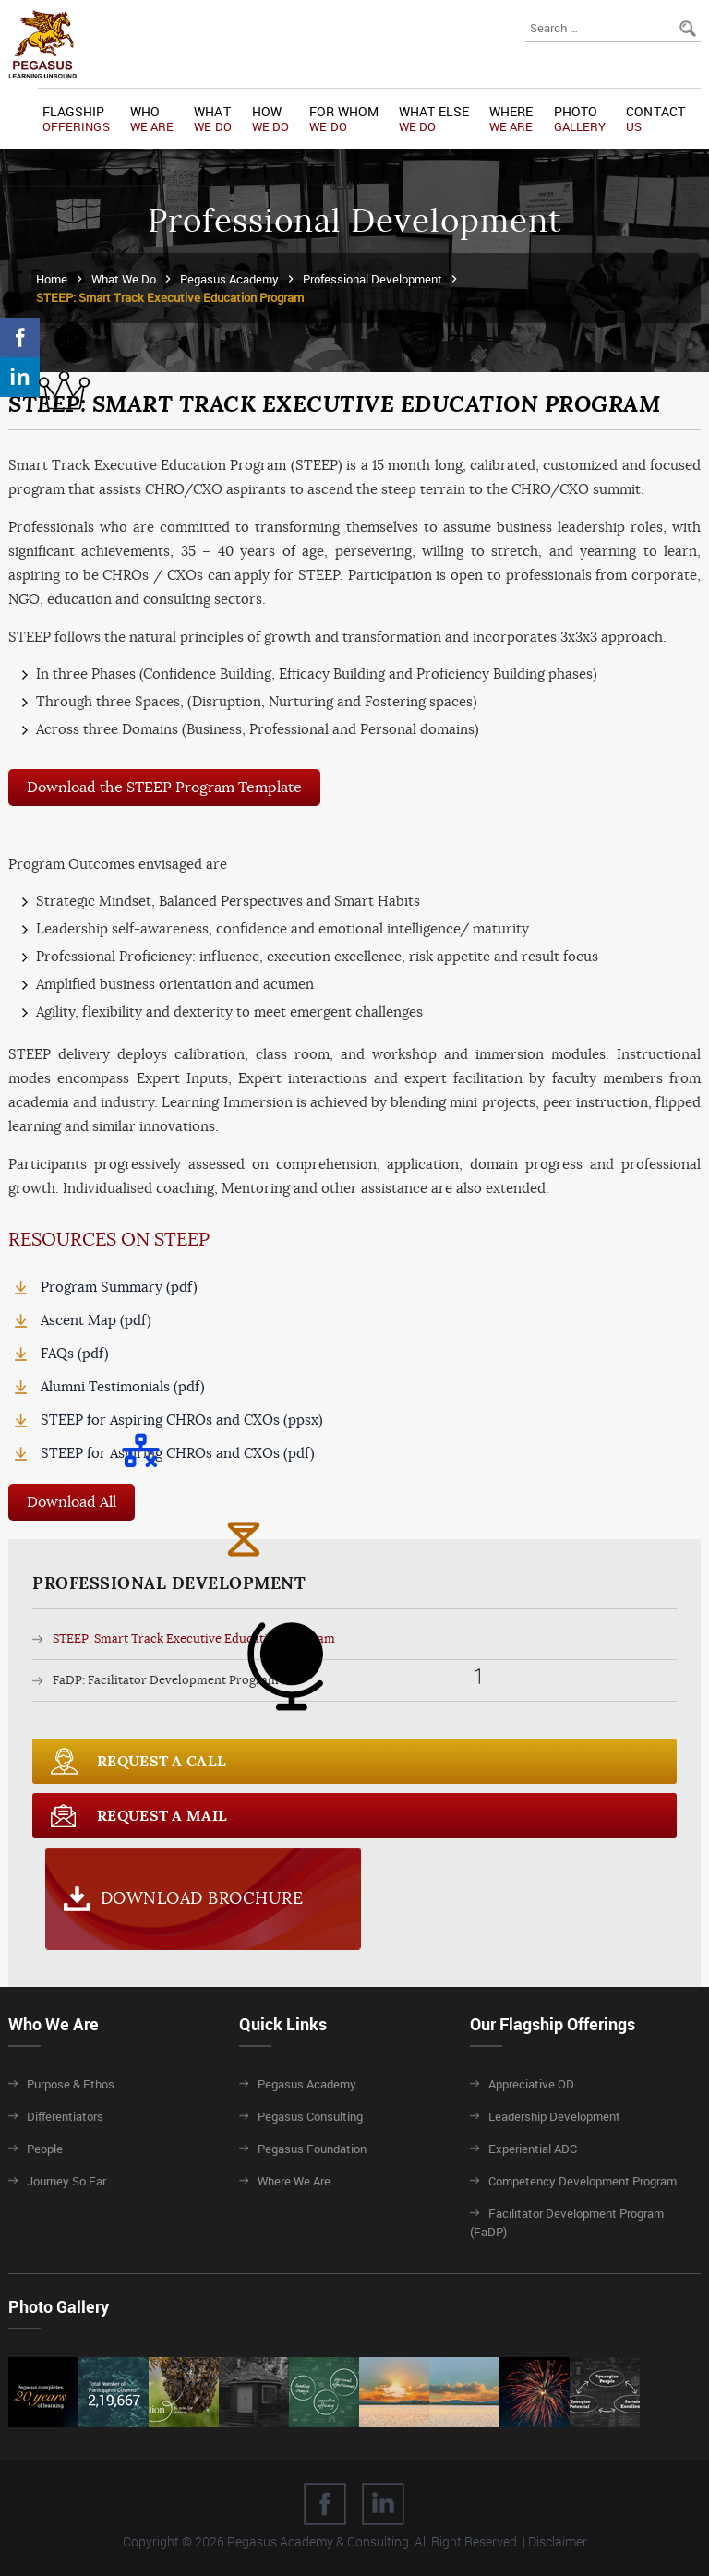 Image resolution: width=709 pixels, height=2576 pixels. Describe the element at coordinates (288, 1663) in the screenshot. I see `access global or international settings` at that location.